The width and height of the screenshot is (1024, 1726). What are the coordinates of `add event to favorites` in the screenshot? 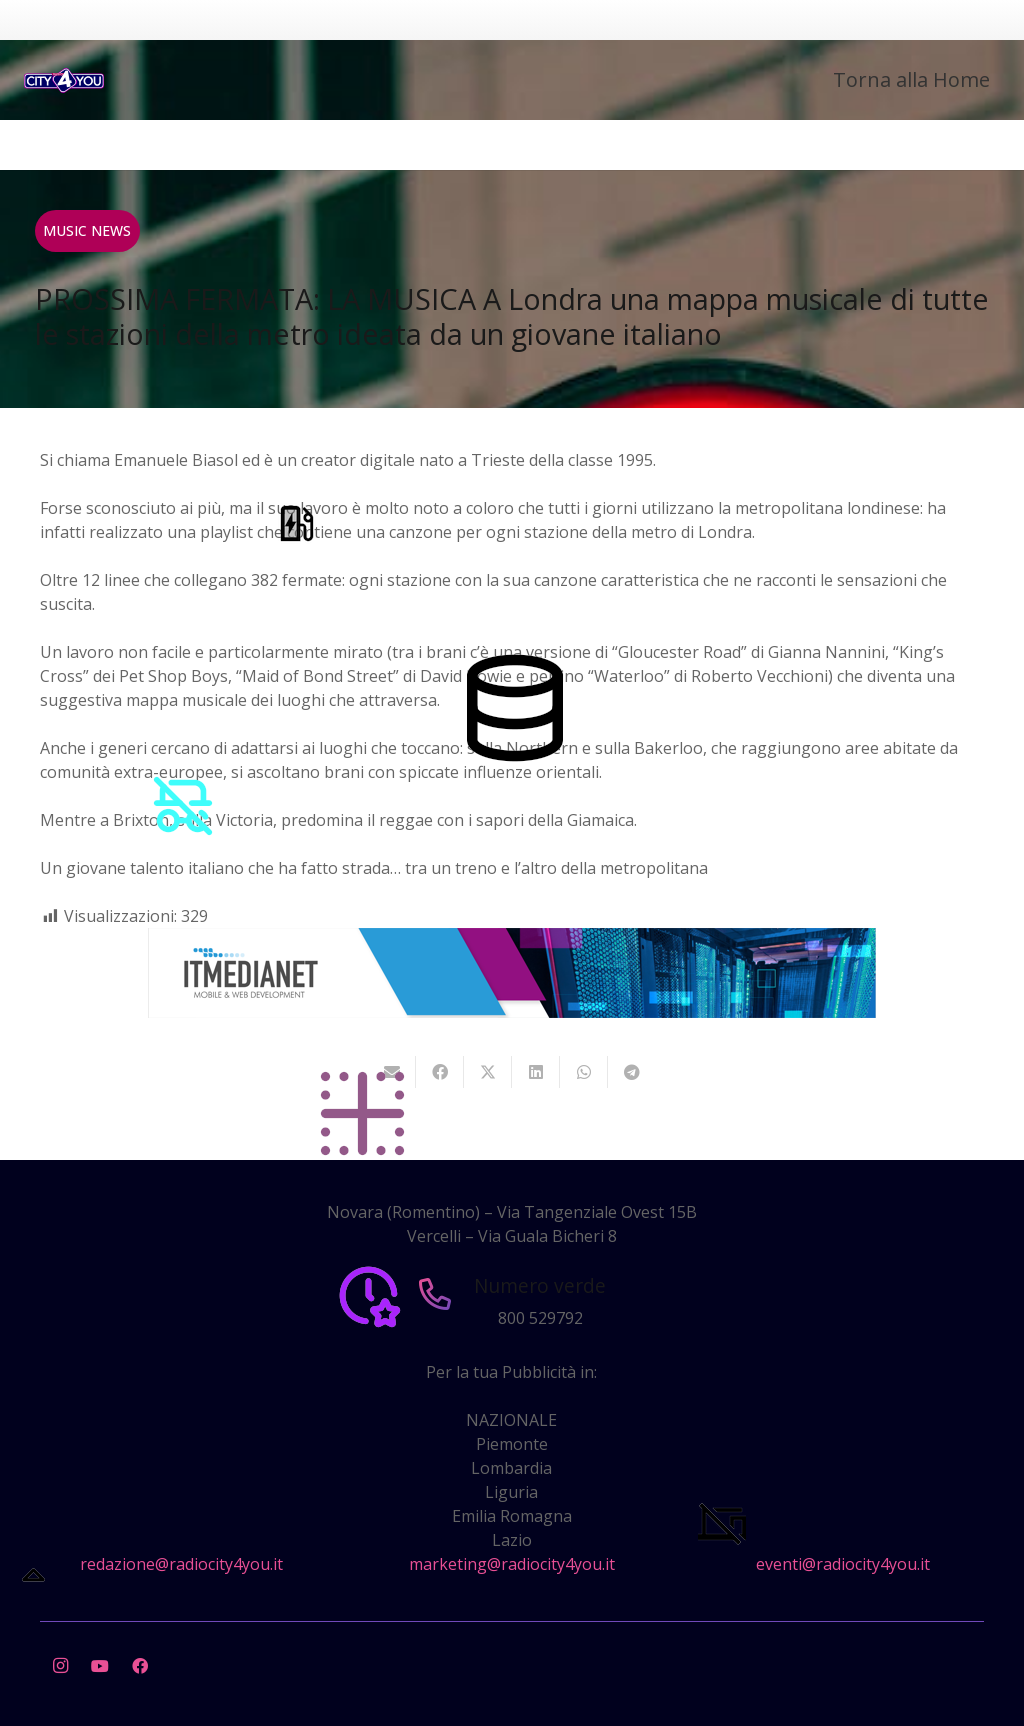 It's located at (368, 1295).